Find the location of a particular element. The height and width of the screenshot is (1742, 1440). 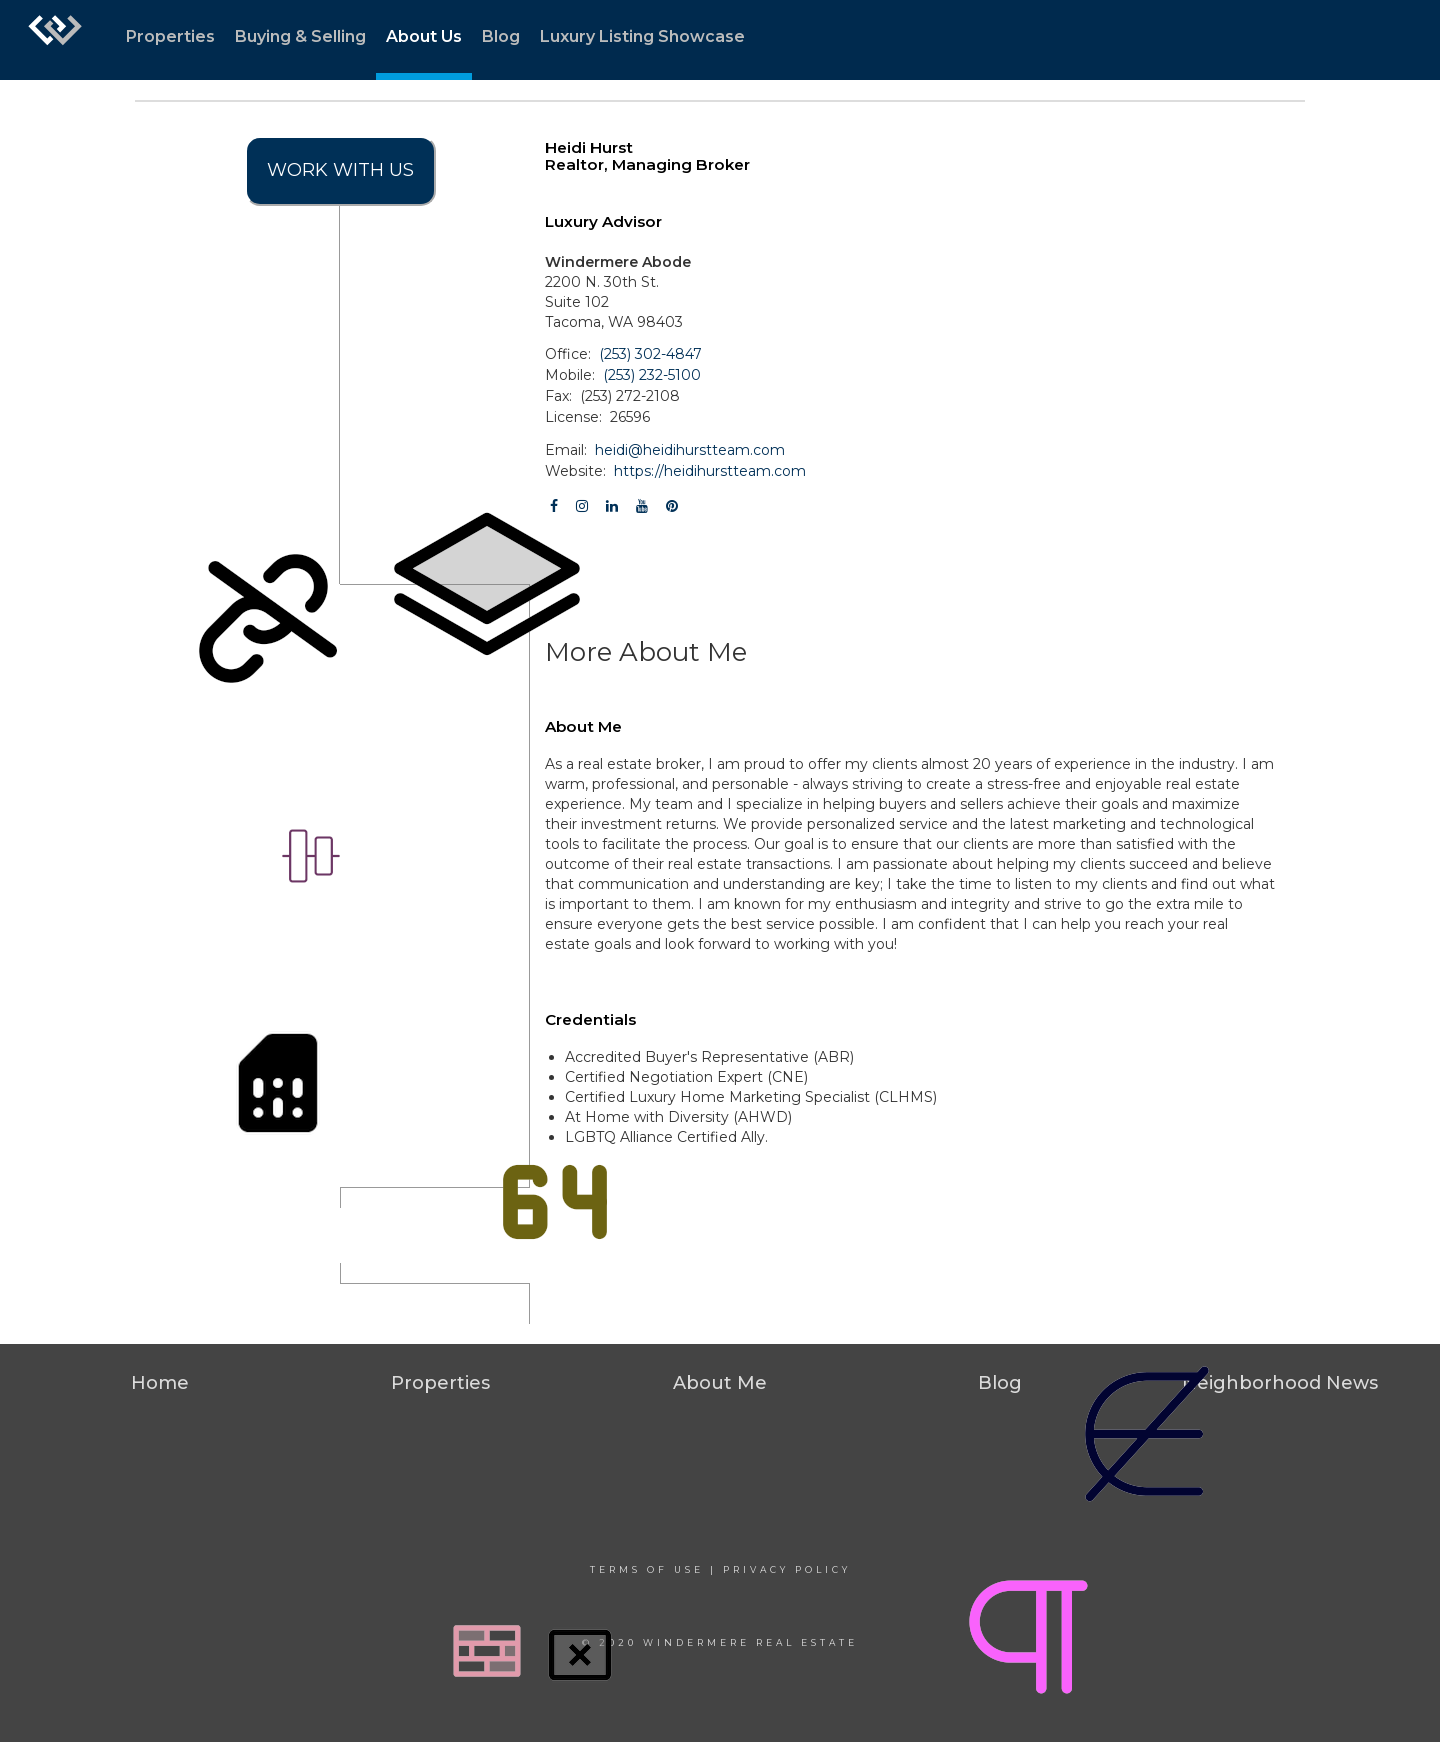

view layered content or stacked items is located at coordinates (487, 587).